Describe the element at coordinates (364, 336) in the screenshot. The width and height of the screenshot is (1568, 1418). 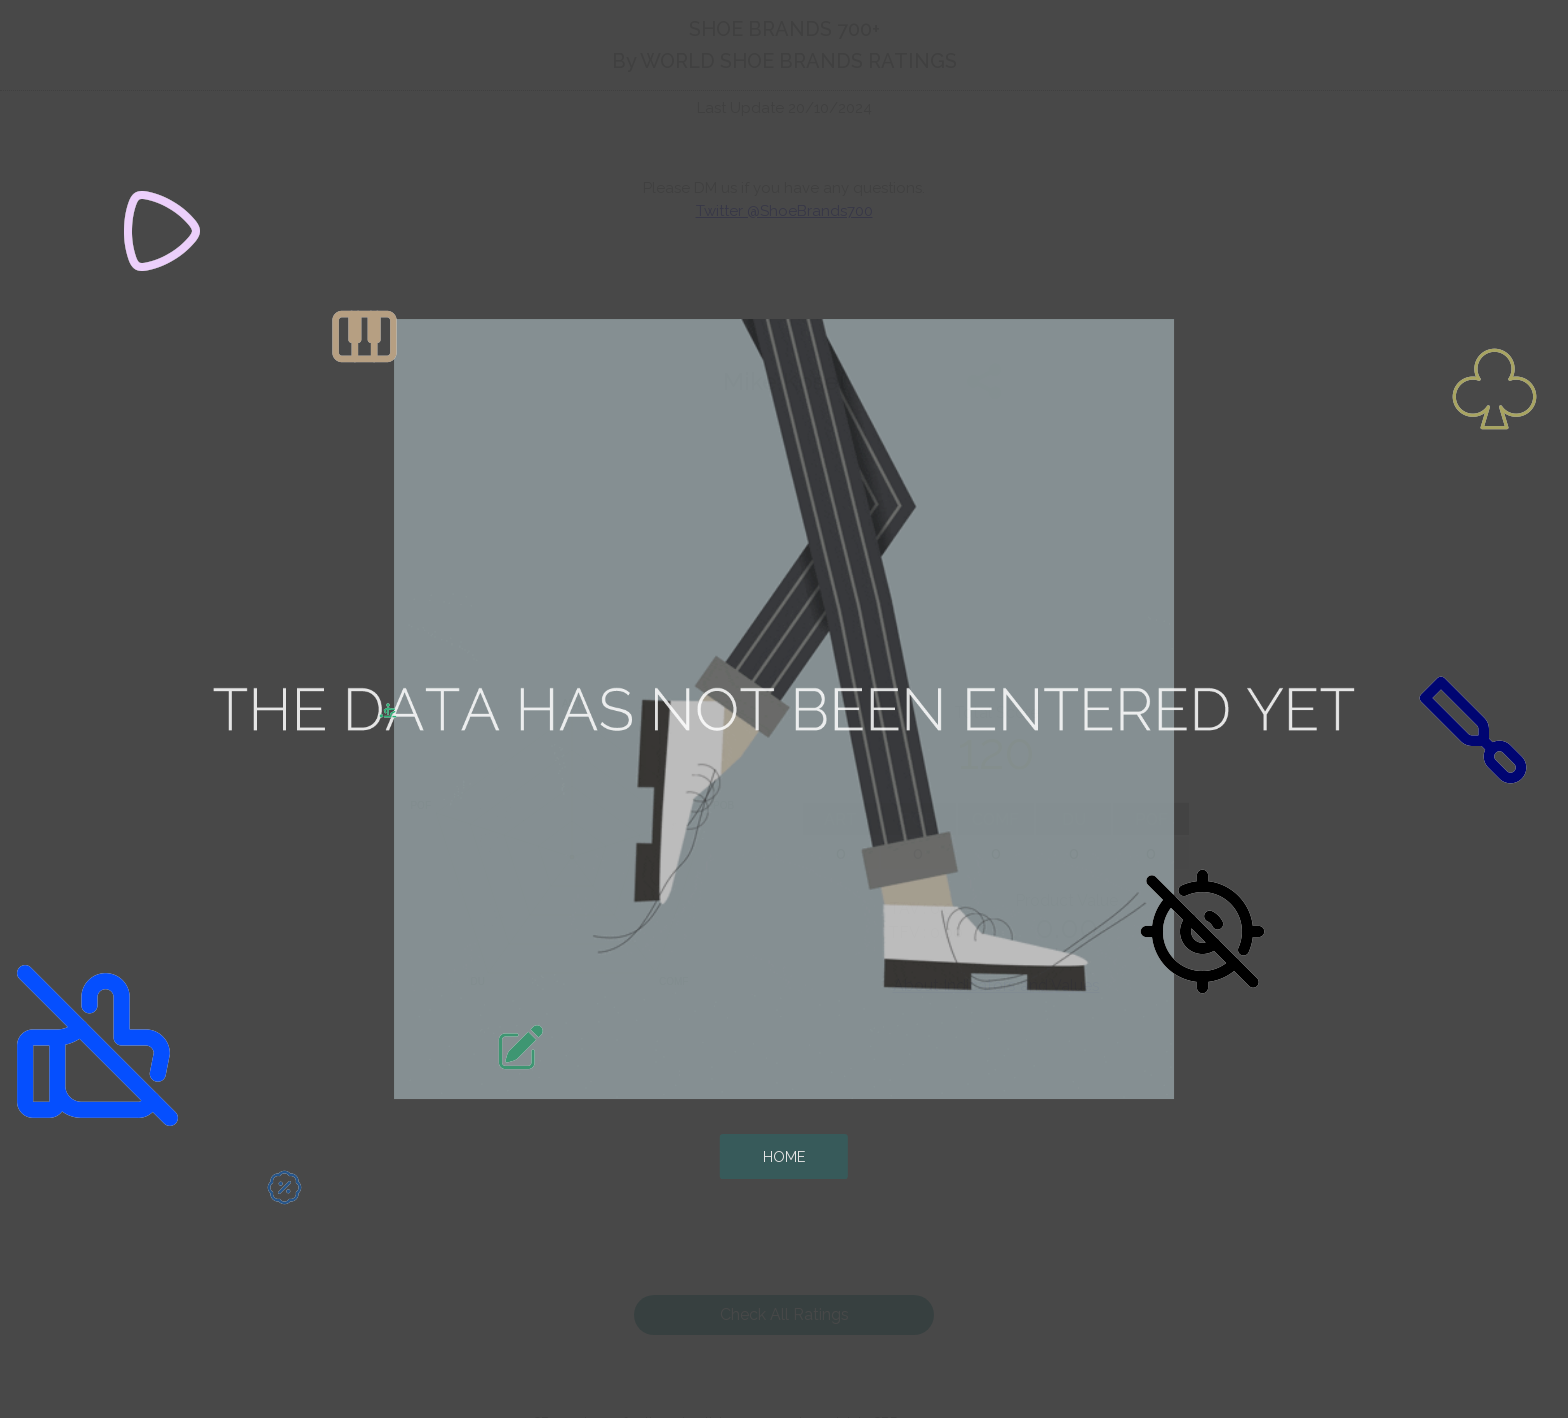
I see `open piano or keyboard instrument app` at that location.